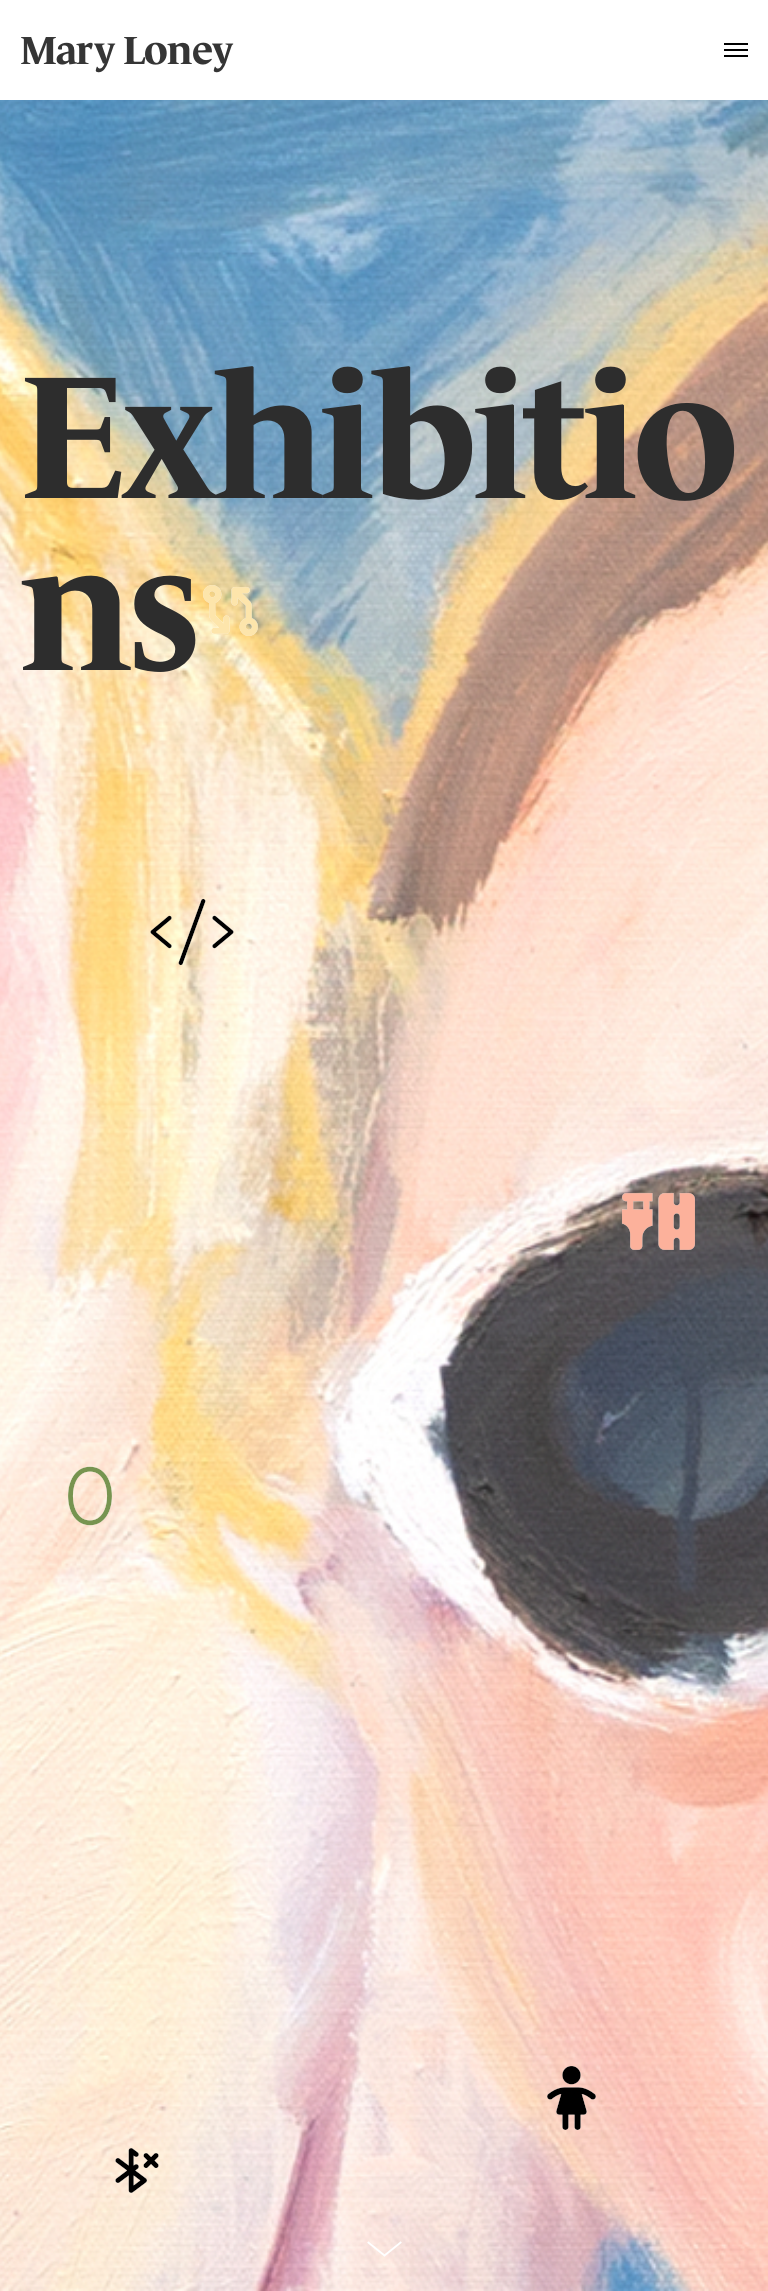 The height and width of the screenshot is (2291, 768). Describe the element at coordinates (90, 1496) in the screenshot. I see `indicates zero or no items` at that location.